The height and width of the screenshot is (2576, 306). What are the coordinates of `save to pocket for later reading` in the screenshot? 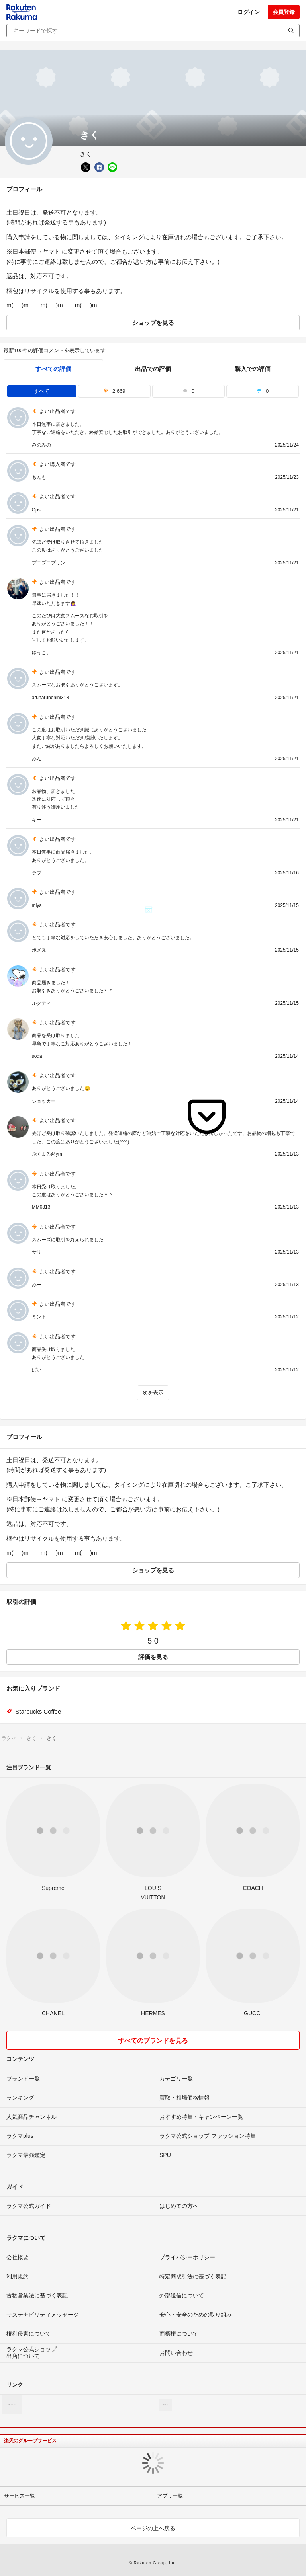 It's located at (207, 1117).